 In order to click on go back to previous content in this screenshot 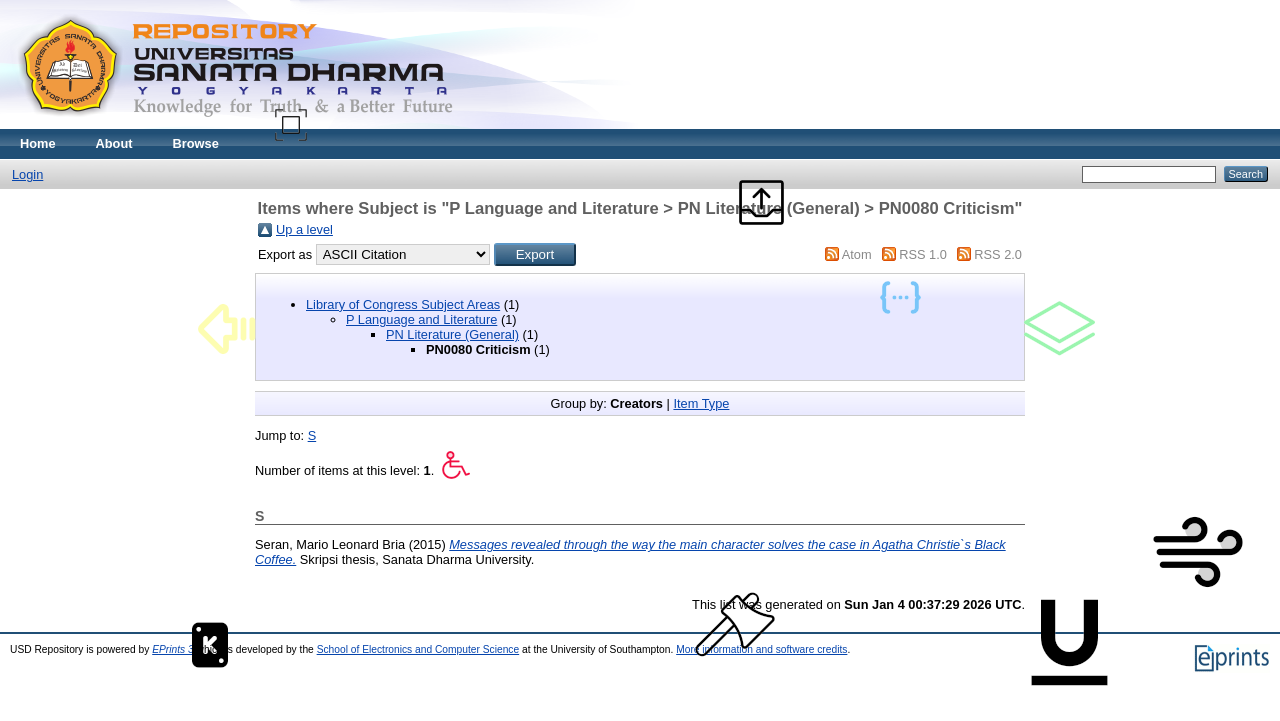, I will do `click(226, 329)`.